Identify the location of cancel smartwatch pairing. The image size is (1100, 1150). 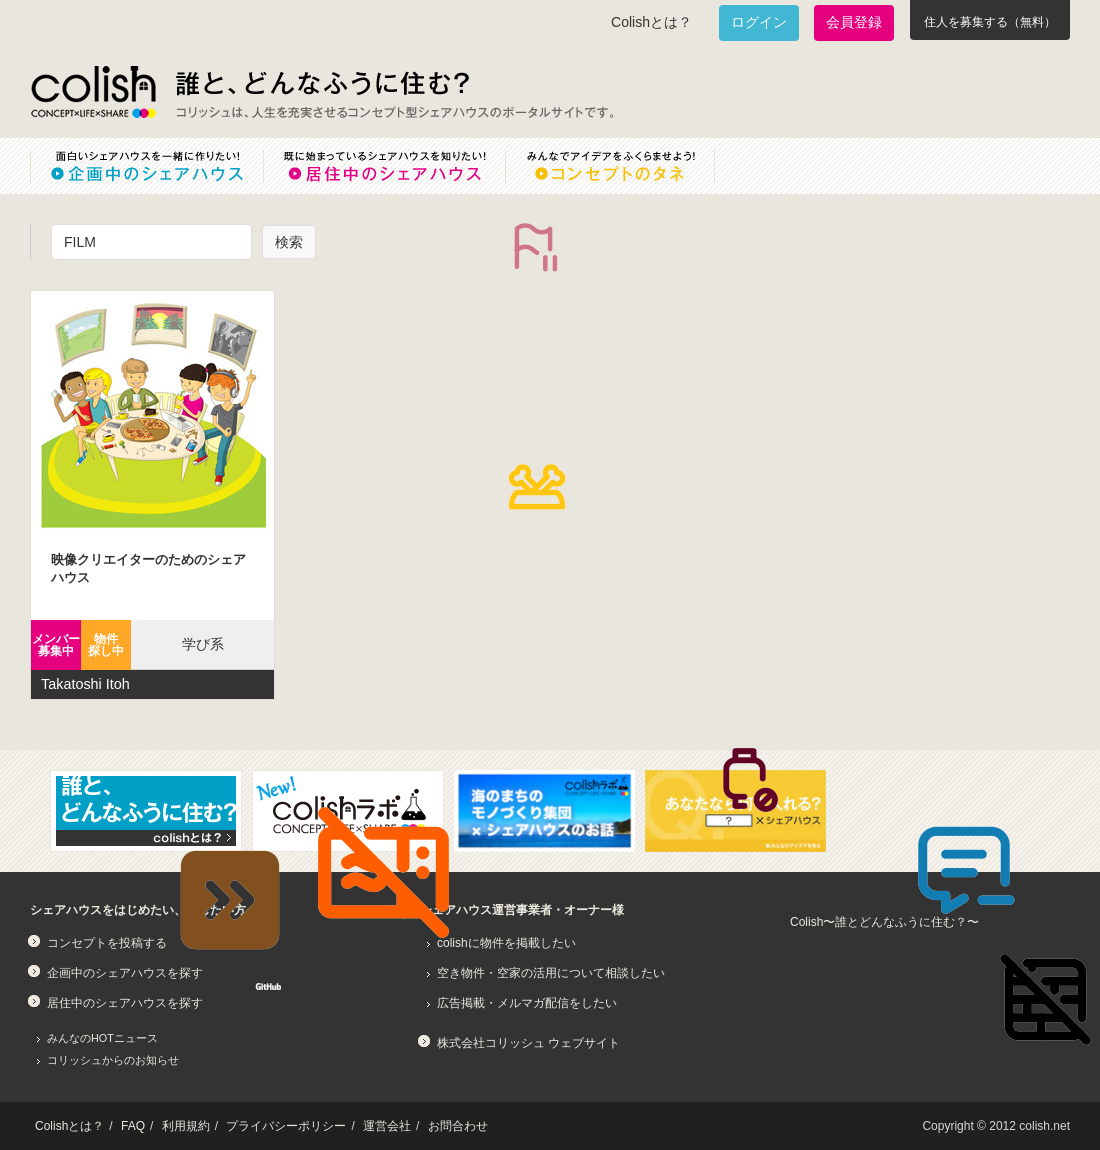
(744, 778).